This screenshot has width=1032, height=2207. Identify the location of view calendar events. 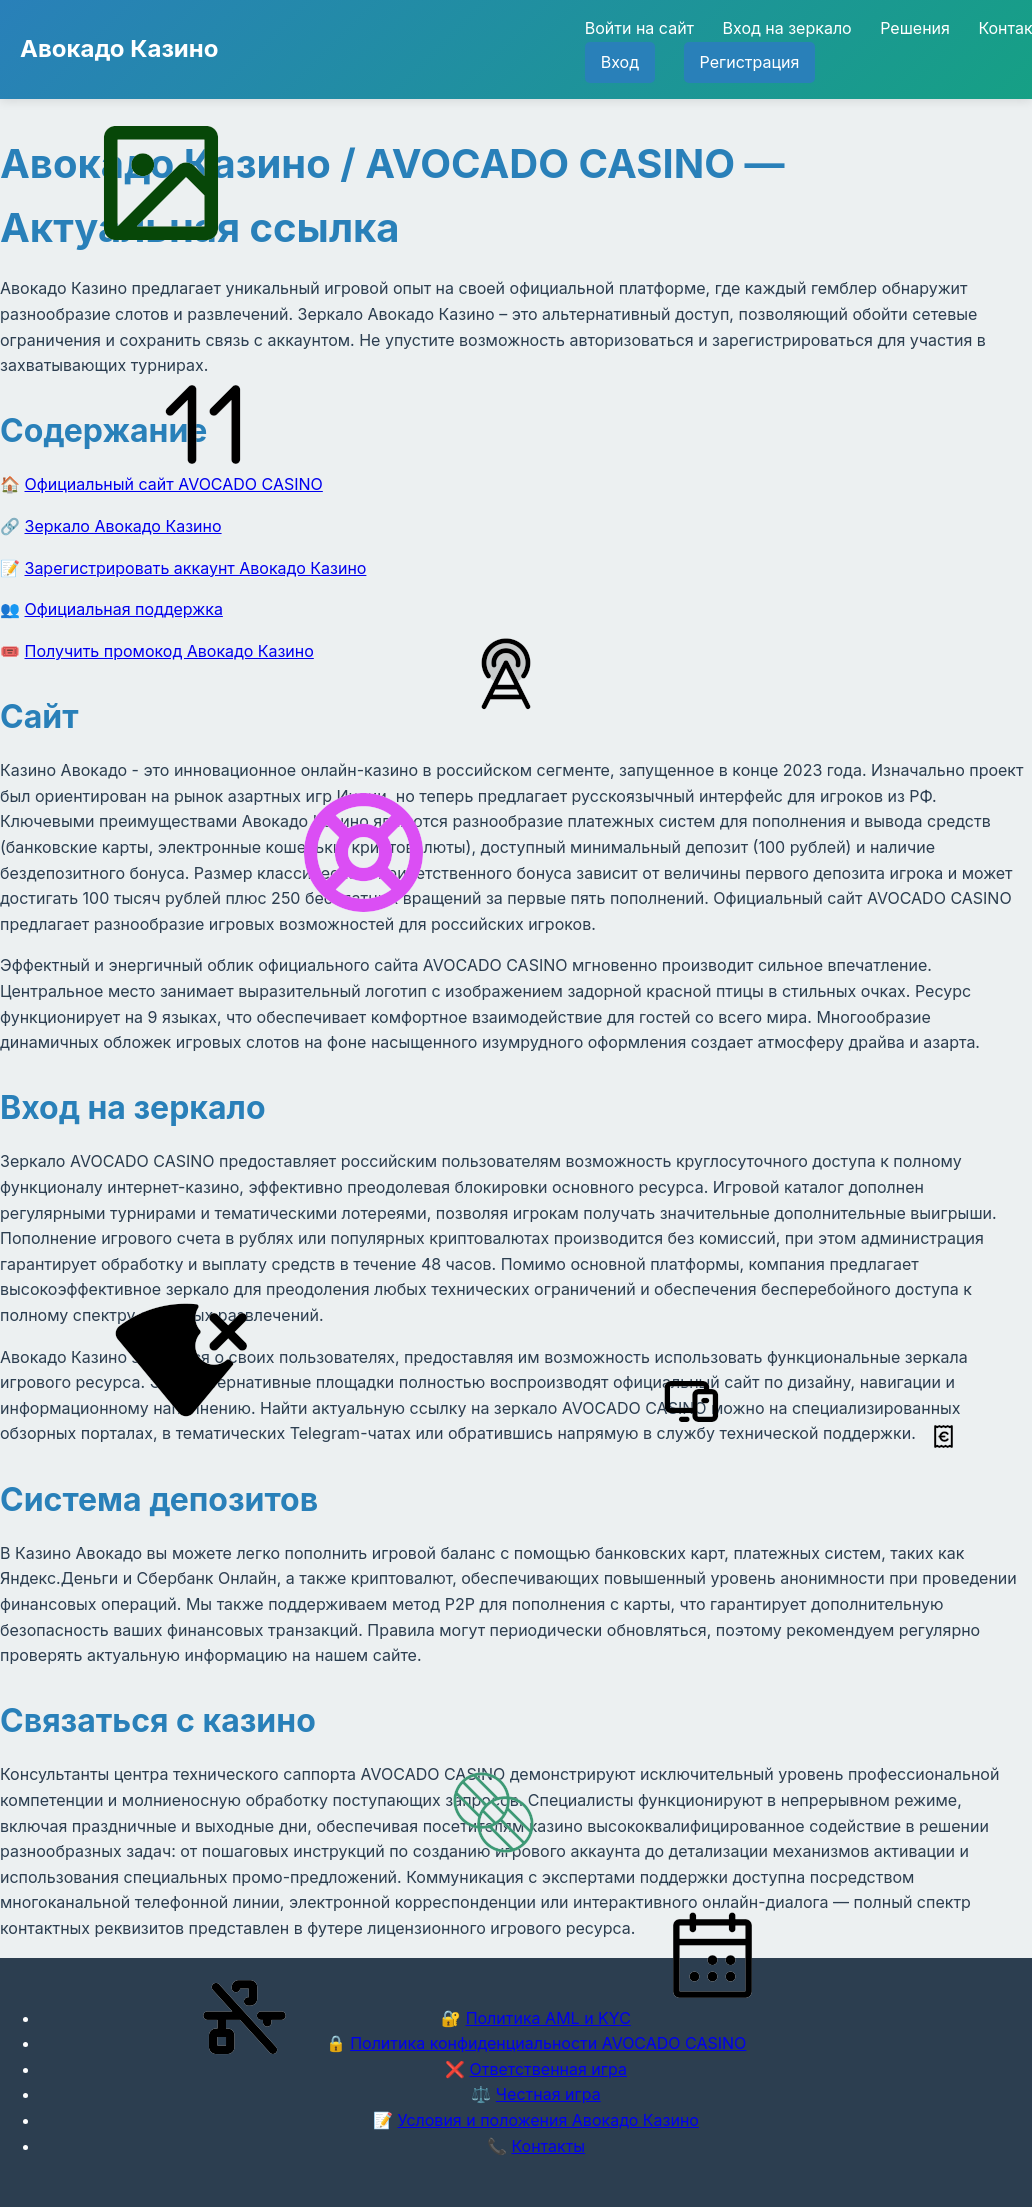
(712, 1958).